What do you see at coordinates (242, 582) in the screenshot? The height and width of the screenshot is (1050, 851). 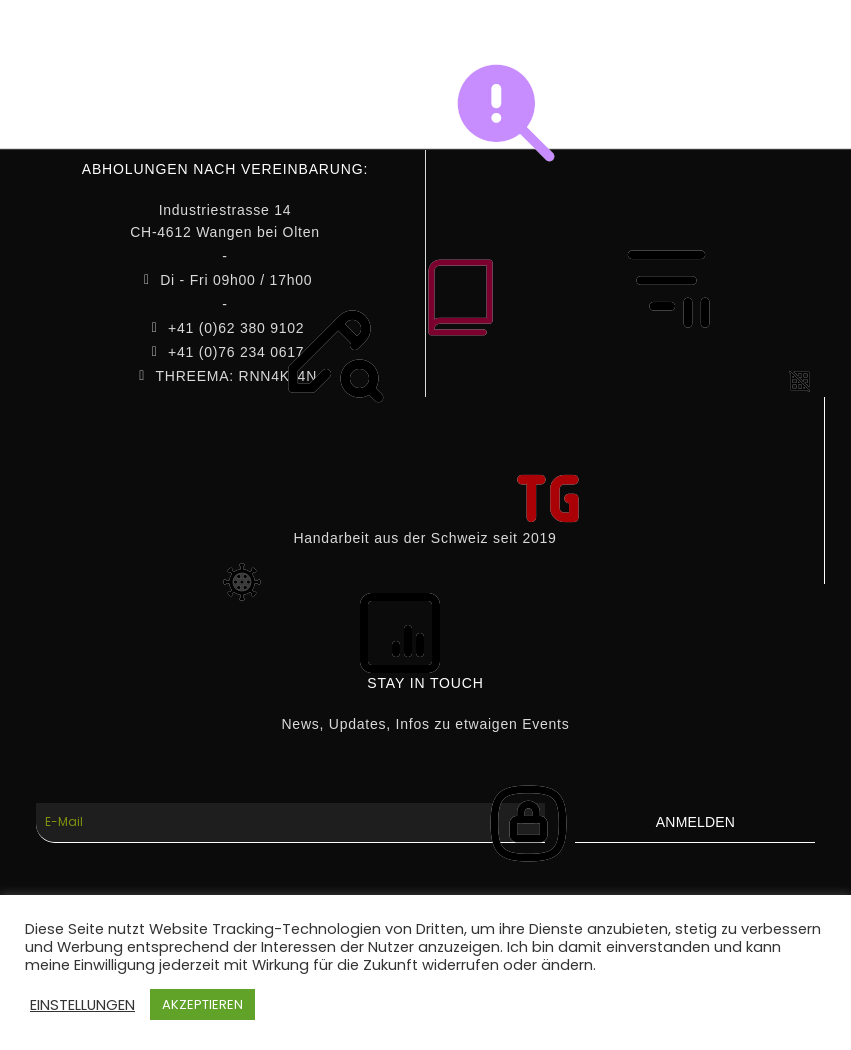 I see `indicates covid-19 or coronavirus-related content` at bounding box center [242, 582].